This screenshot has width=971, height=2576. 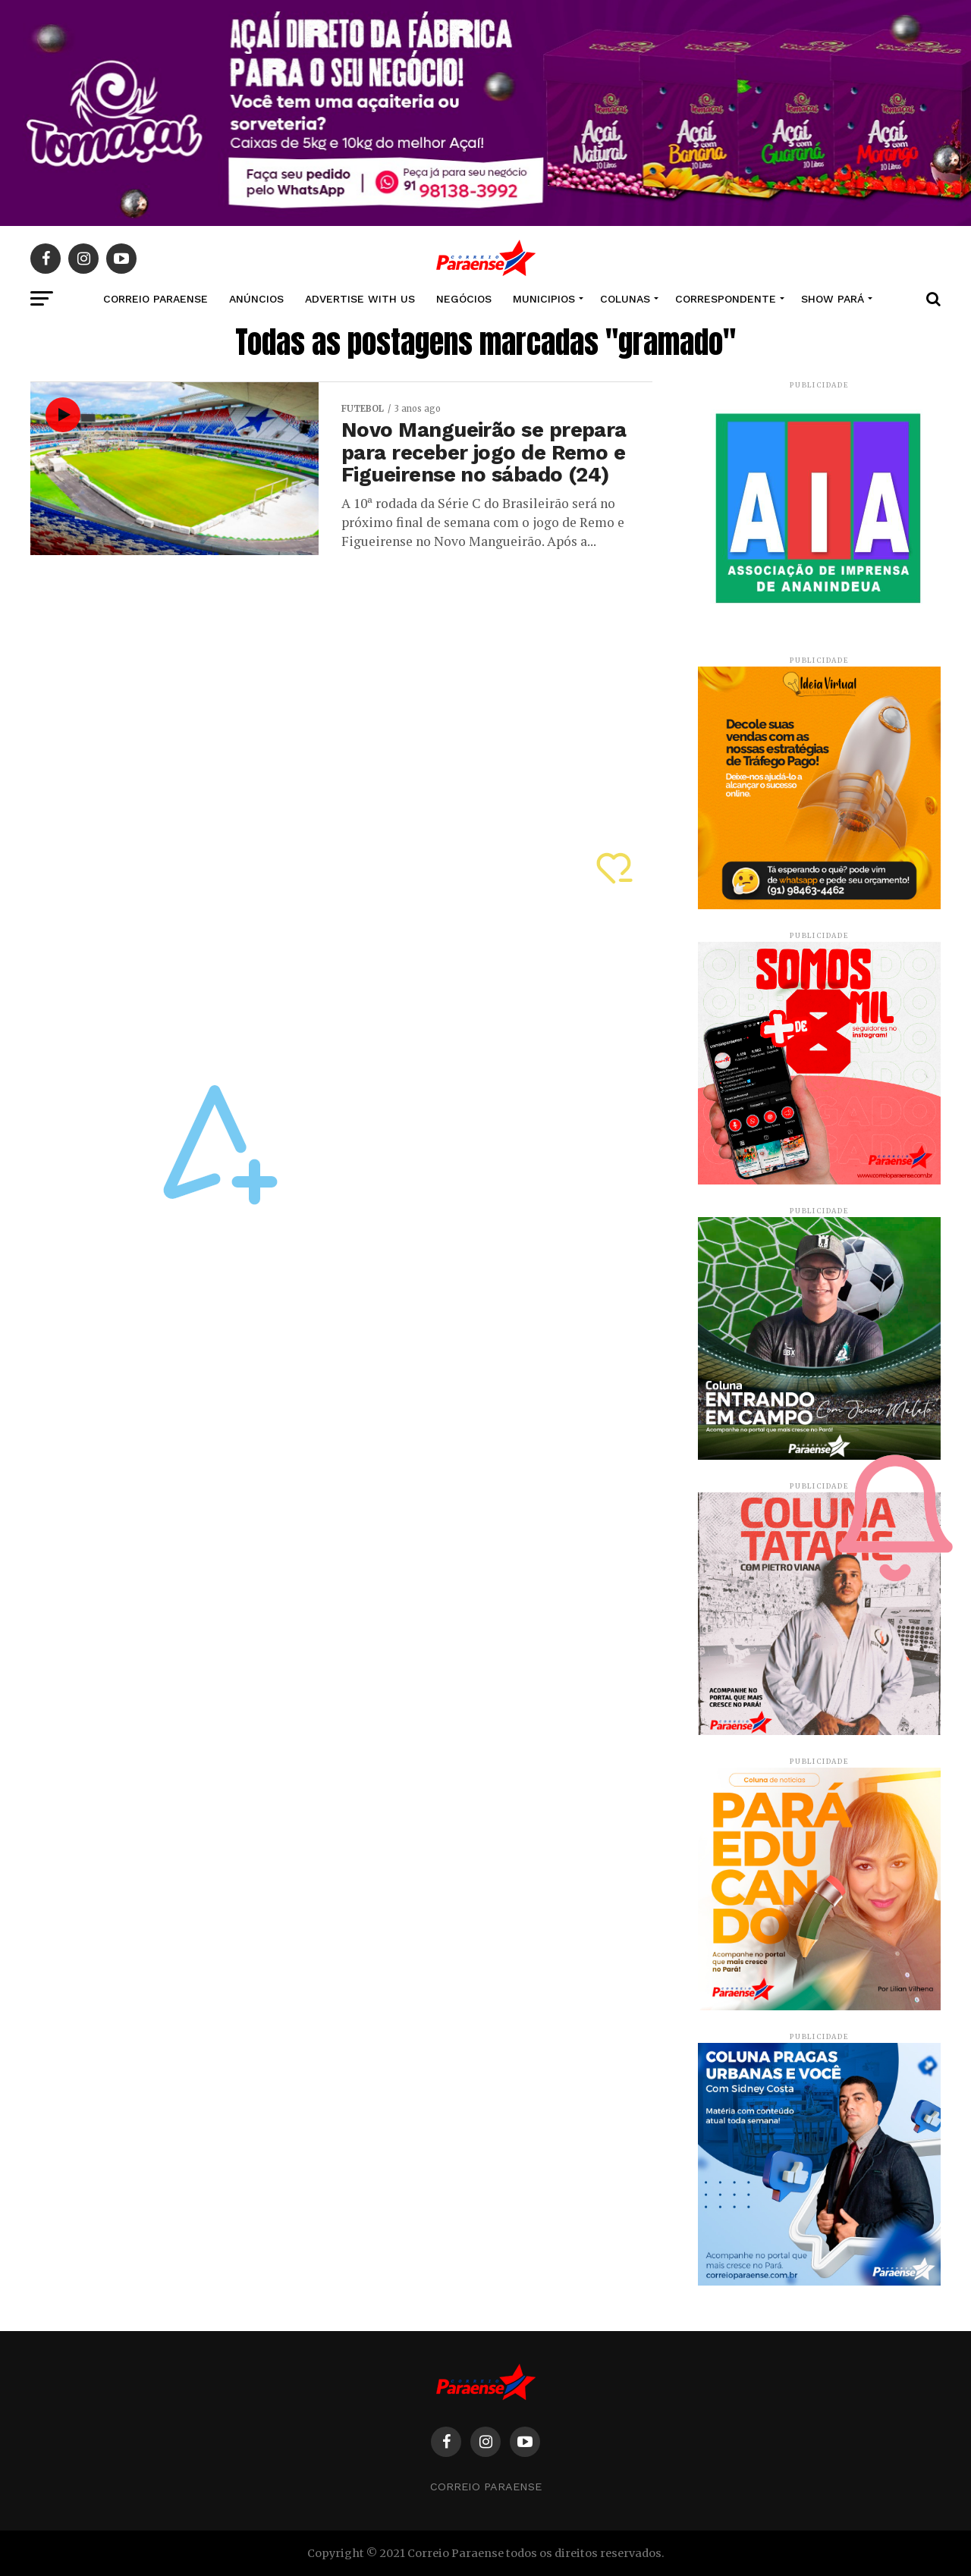 I want to click on view notifications, so click(x=895, y=1518).